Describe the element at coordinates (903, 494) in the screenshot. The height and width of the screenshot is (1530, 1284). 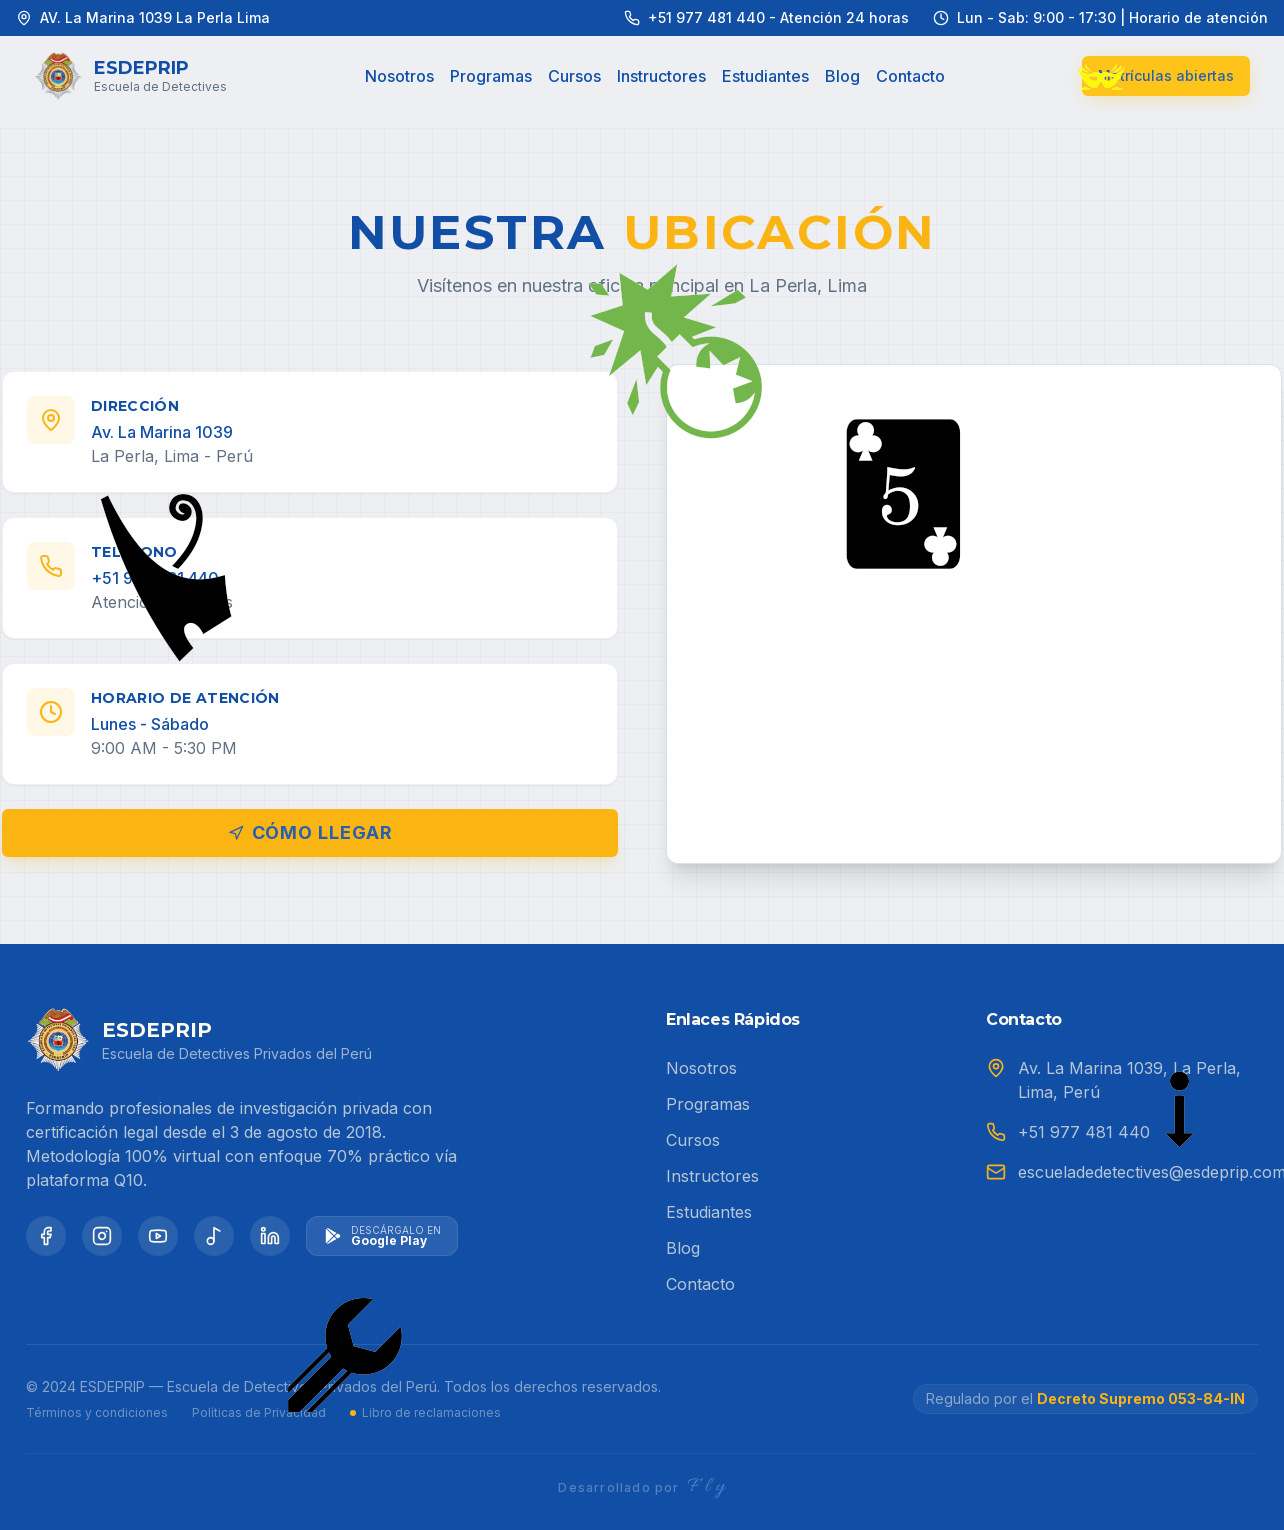
I see `five of clubs playing card` at that location.